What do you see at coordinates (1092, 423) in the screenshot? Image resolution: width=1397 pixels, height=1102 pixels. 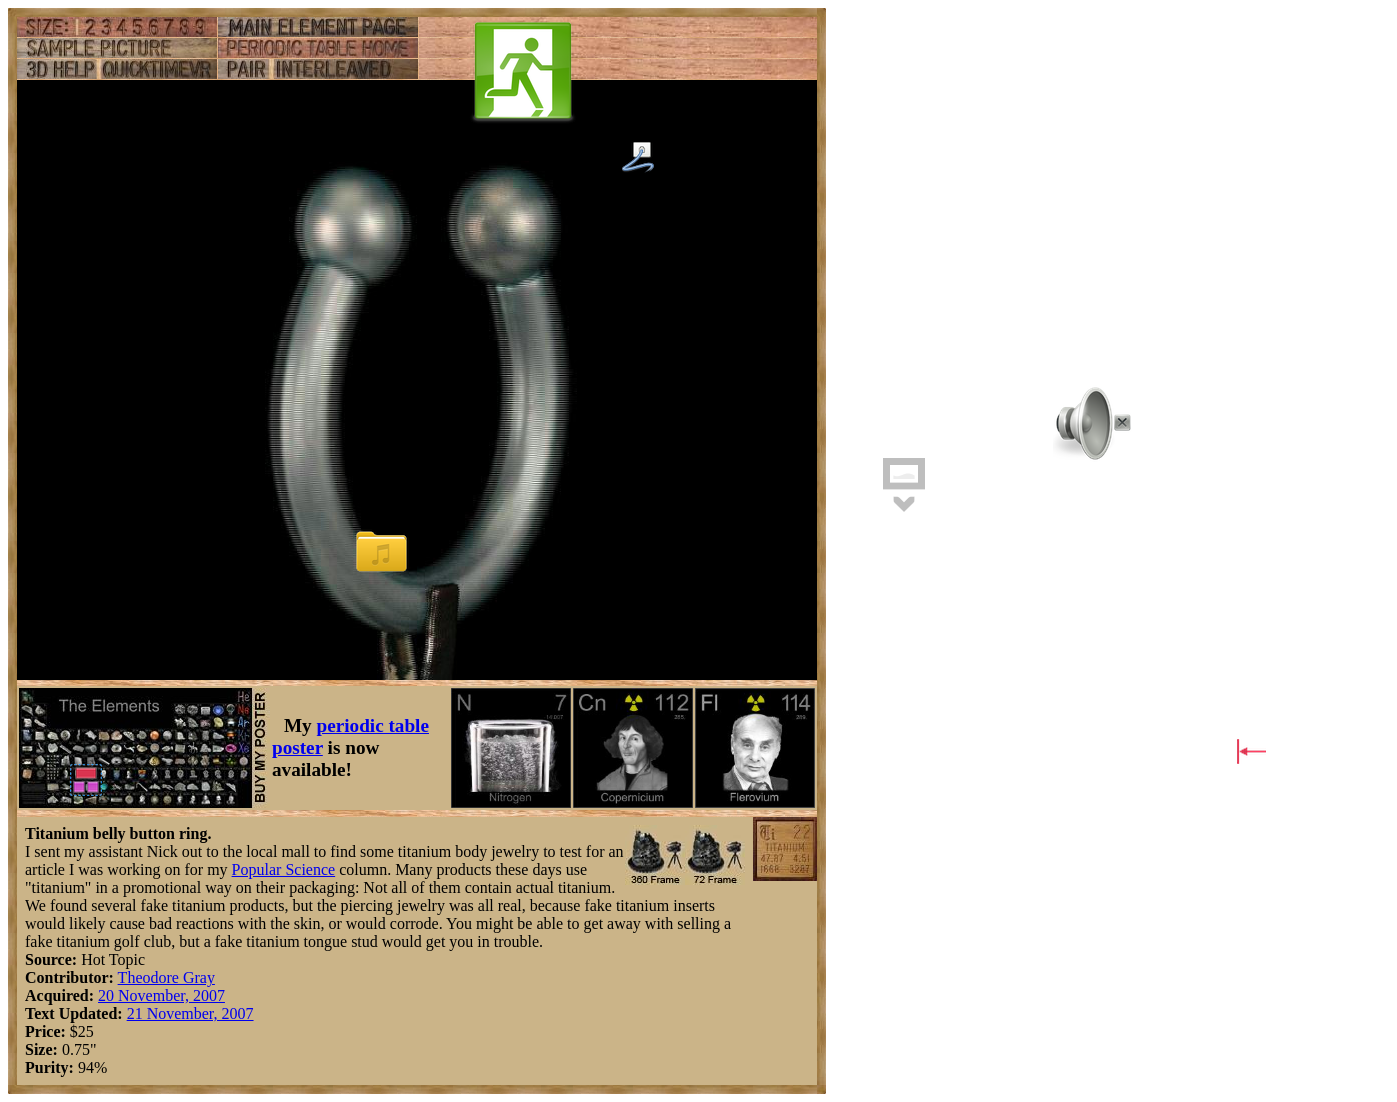 I see `indicates audio is muted` at bounding box center [1092, 423].